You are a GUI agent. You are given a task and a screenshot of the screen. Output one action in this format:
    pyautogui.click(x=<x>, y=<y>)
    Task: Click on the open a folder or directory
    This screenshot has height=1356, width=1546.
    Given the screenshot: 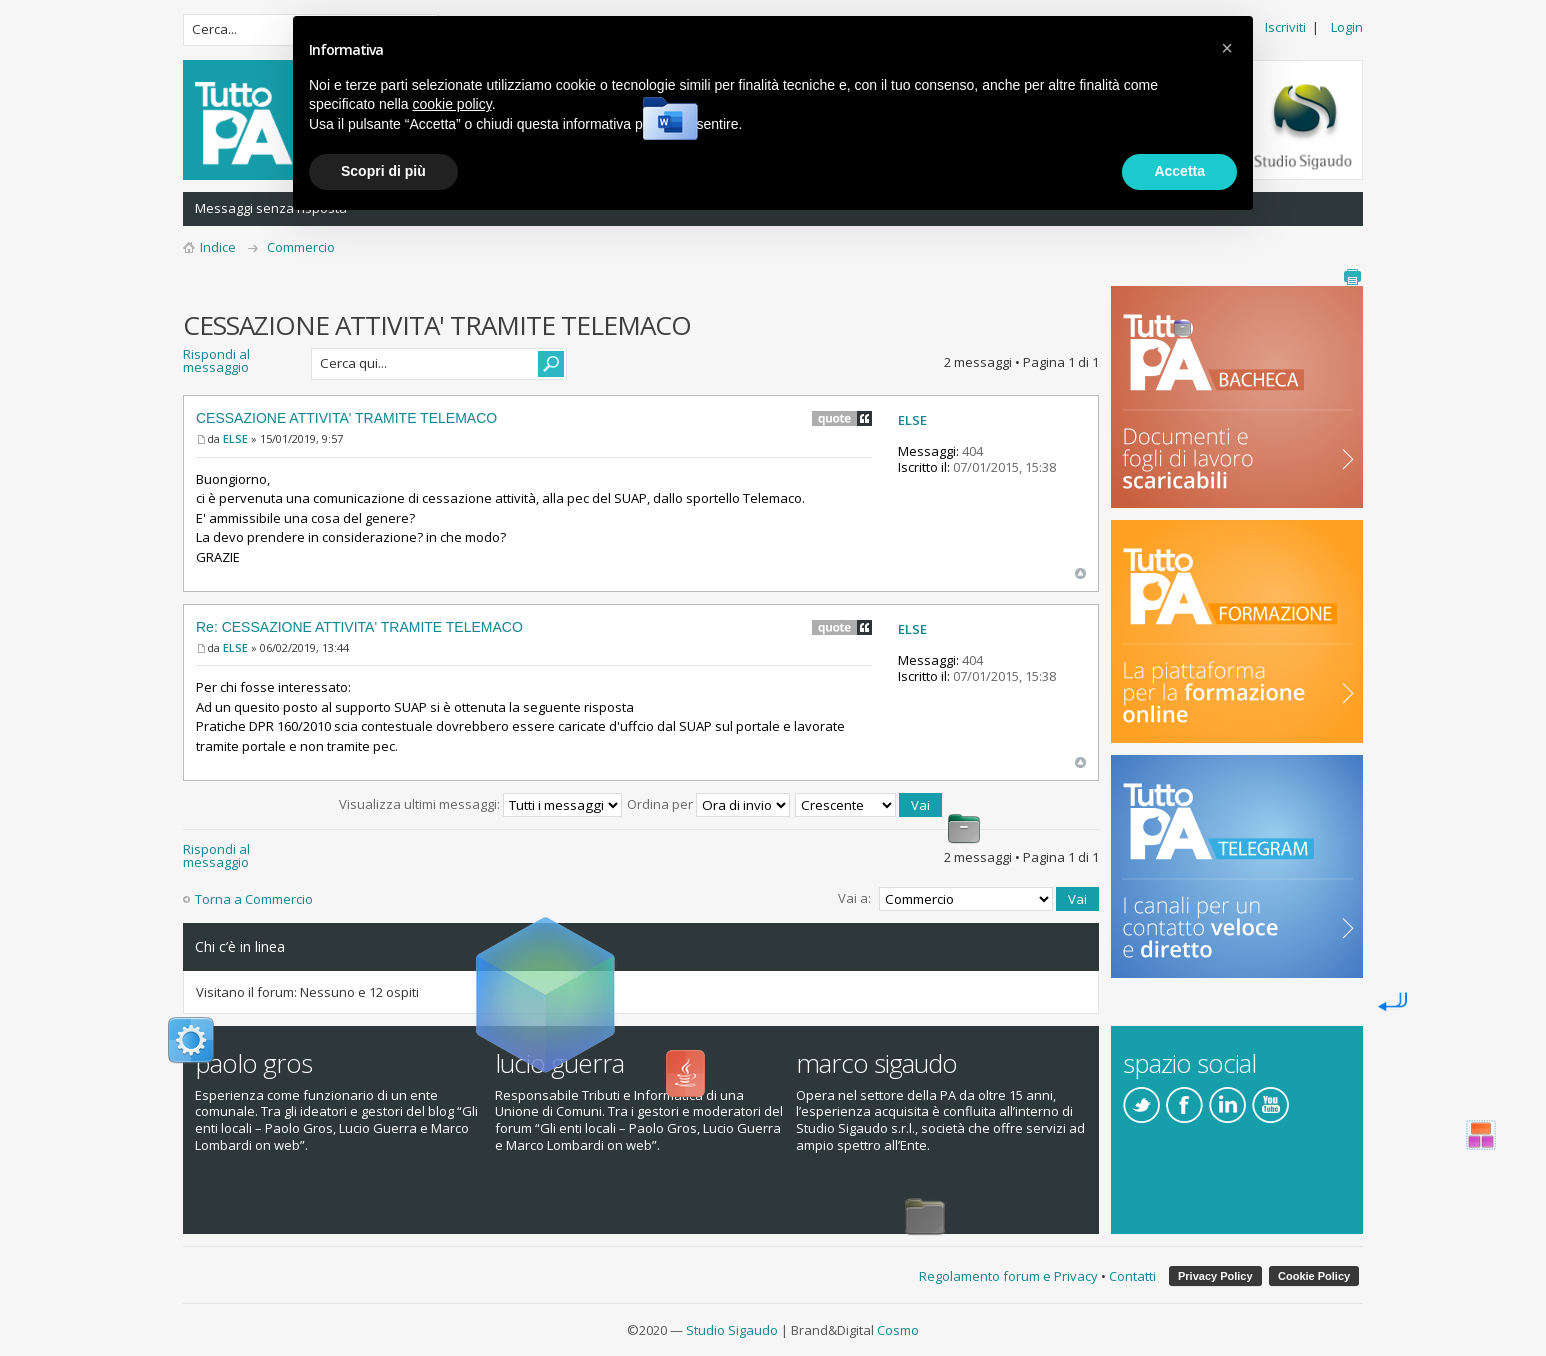 What is the action you would take?
    pyautogui.click(x=925, y=1216)
    